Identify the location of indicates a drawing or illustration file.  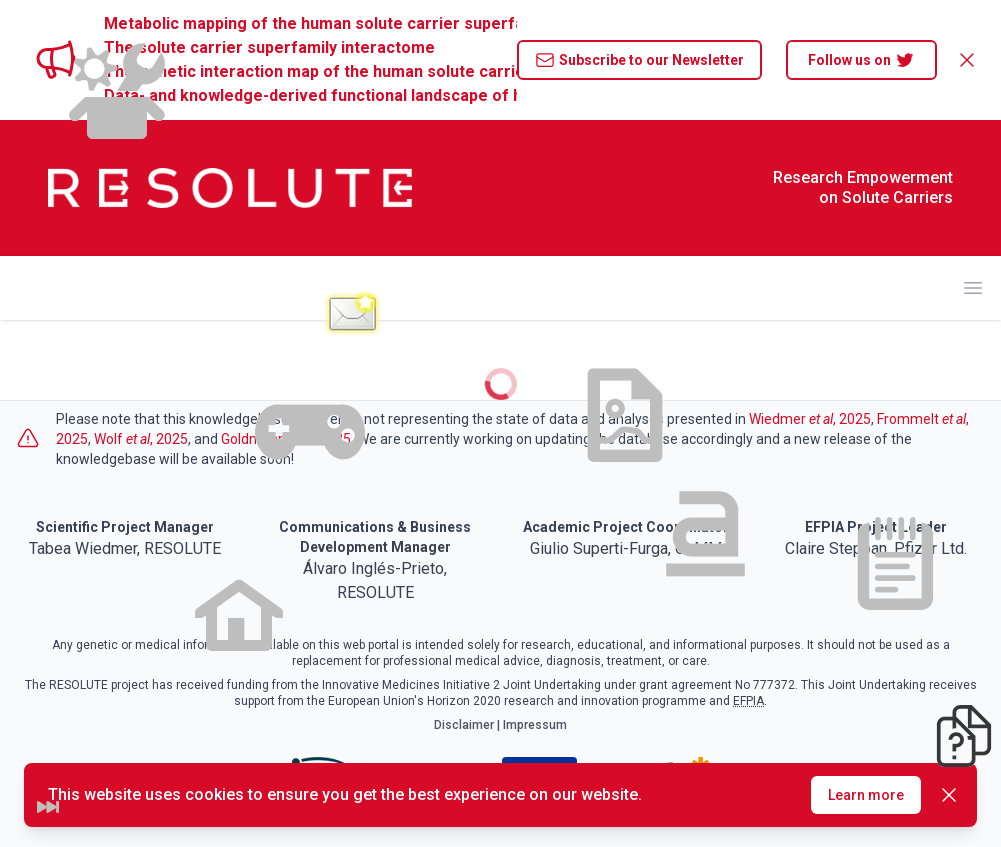
(625, 412).